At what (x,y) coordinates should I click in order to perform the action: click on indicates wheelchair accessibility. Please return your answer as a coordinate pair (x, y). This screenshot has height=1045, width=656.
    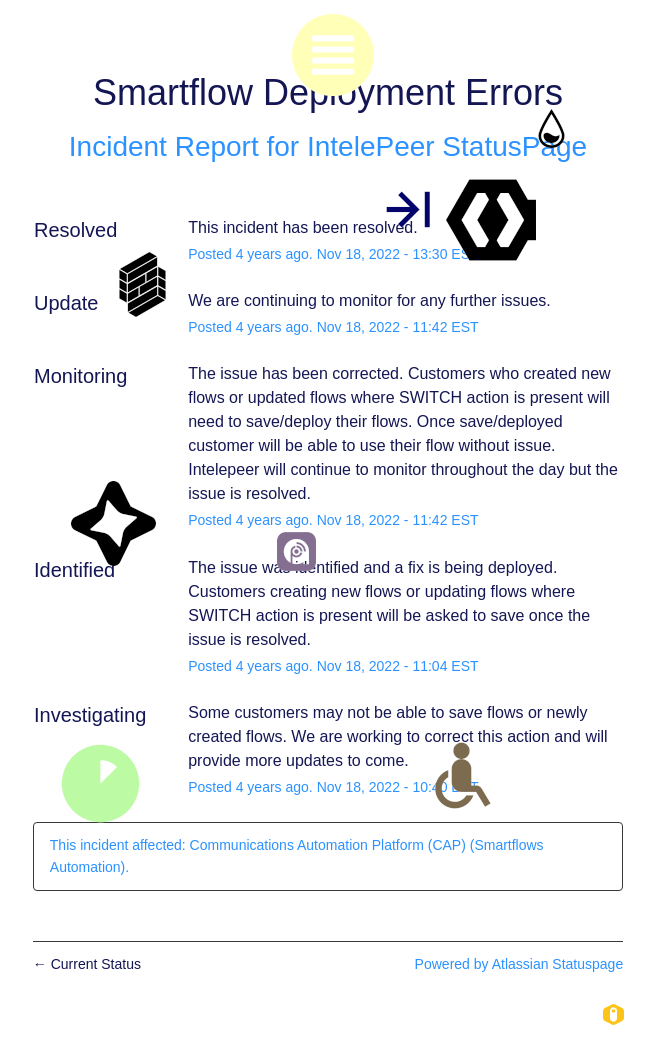
    Looking at the image, I should click on (461, 775).